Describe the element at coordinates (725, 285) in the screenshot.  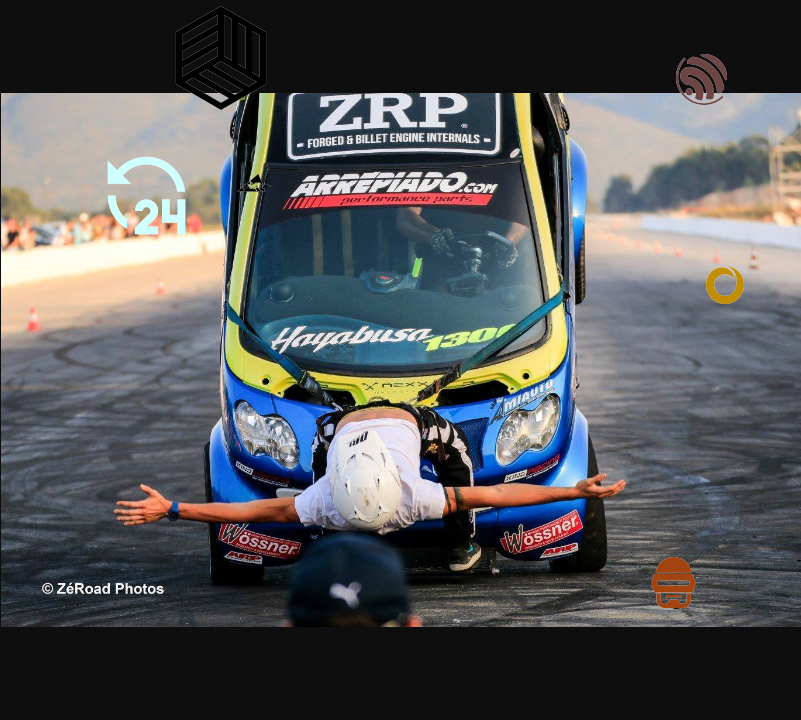
I see `singlestore database service` at that location.